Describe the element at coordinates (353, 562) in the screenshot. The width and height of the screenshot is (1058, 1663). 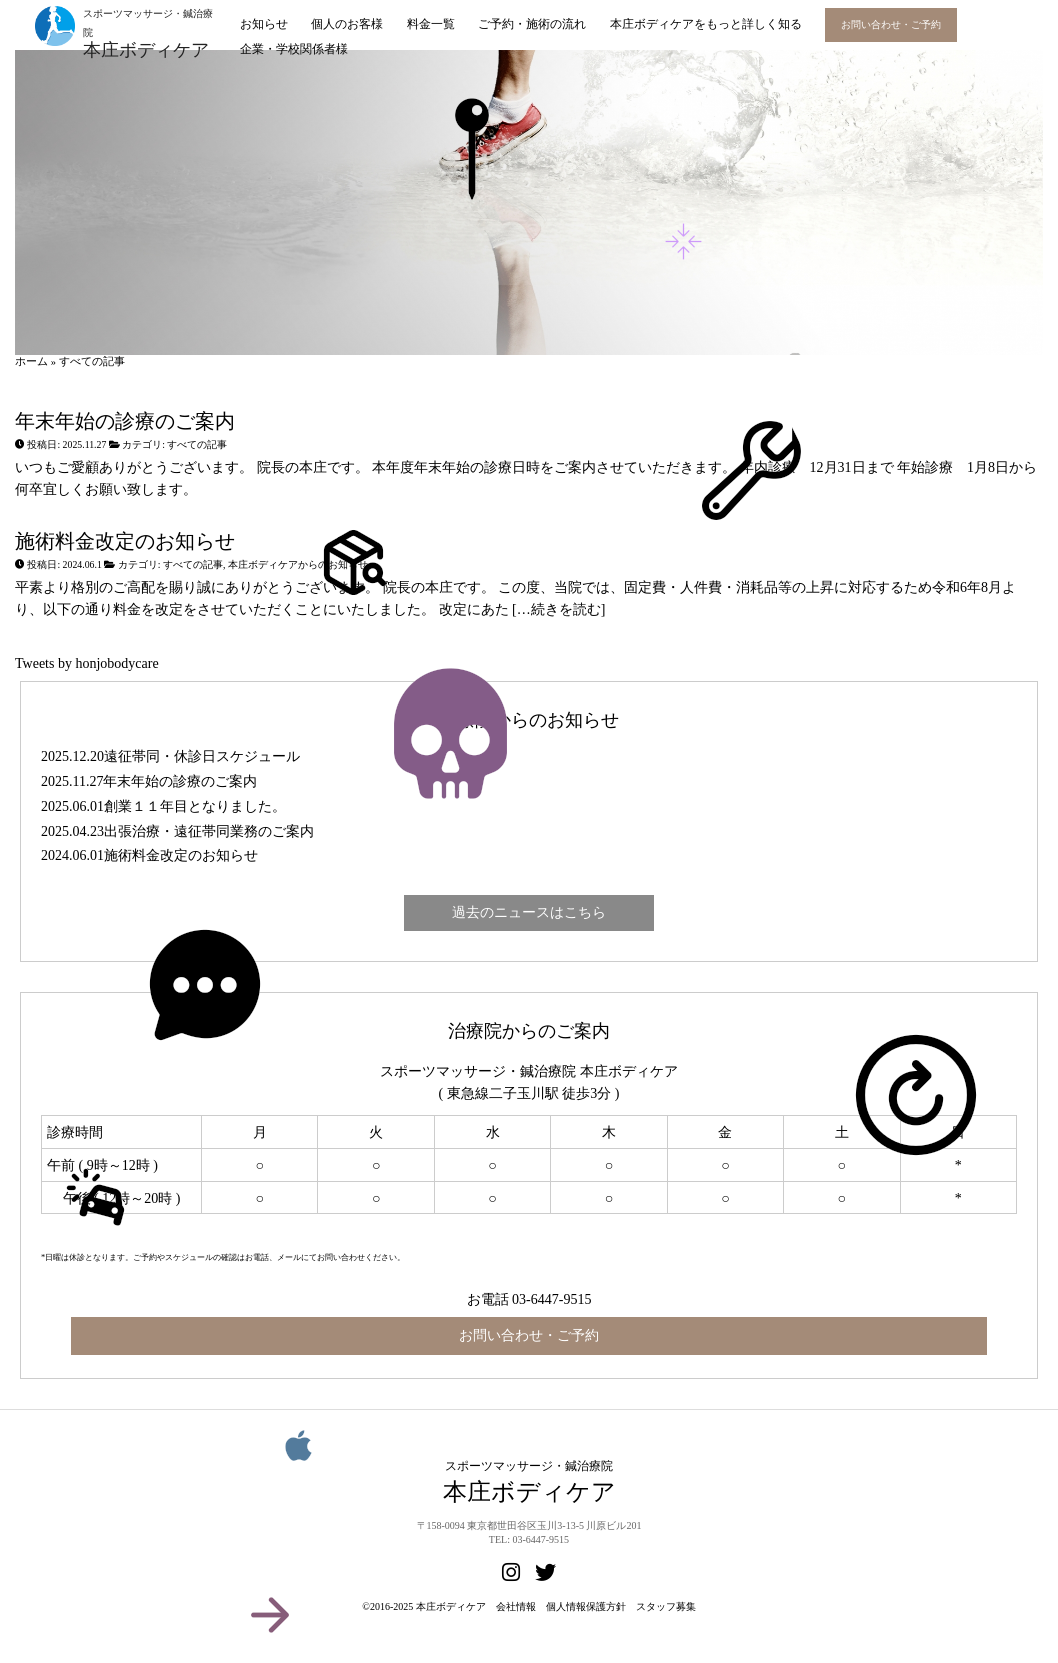
I see `search for a package or shipment` at that location.